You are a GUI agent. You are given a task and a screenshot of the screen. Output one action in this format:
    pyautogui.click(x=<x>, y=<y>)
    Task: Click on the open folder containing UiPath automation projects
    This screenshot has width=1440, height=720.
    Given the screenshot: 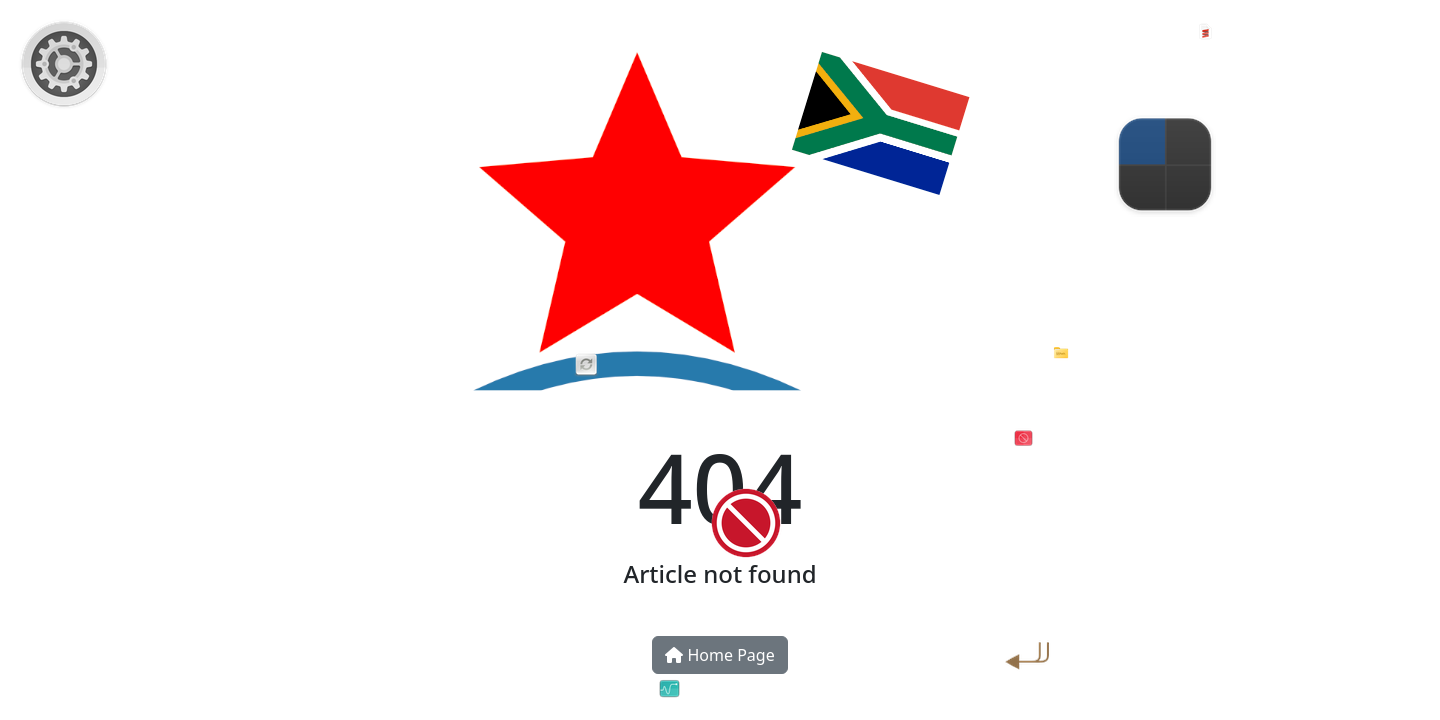 What is the action you would take?
    pyautogui.click(x=1061, y=353)
    